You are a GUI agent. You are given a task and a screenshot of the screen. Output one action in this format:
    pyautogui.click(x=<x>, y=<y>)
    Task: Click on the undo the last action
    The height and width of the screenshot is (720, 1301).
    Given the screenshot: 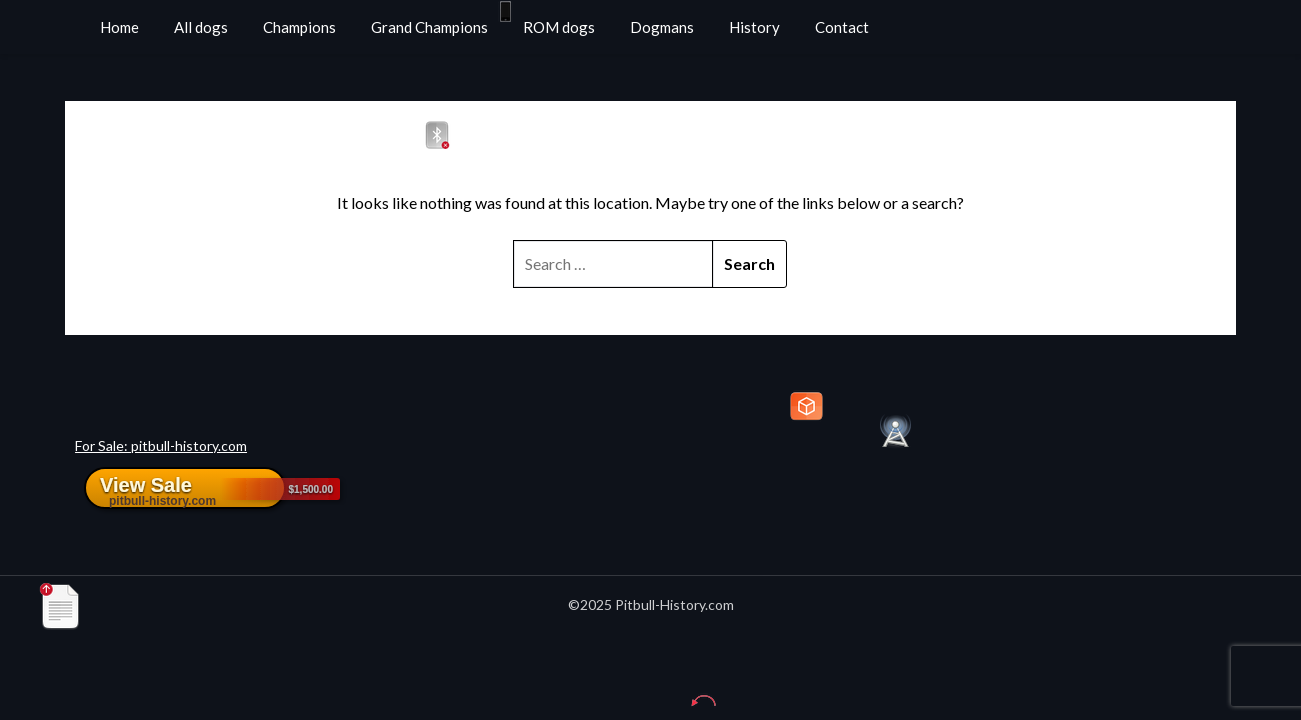 What is the action you would take?
    pyautogui.click(x=703, y=700)
    